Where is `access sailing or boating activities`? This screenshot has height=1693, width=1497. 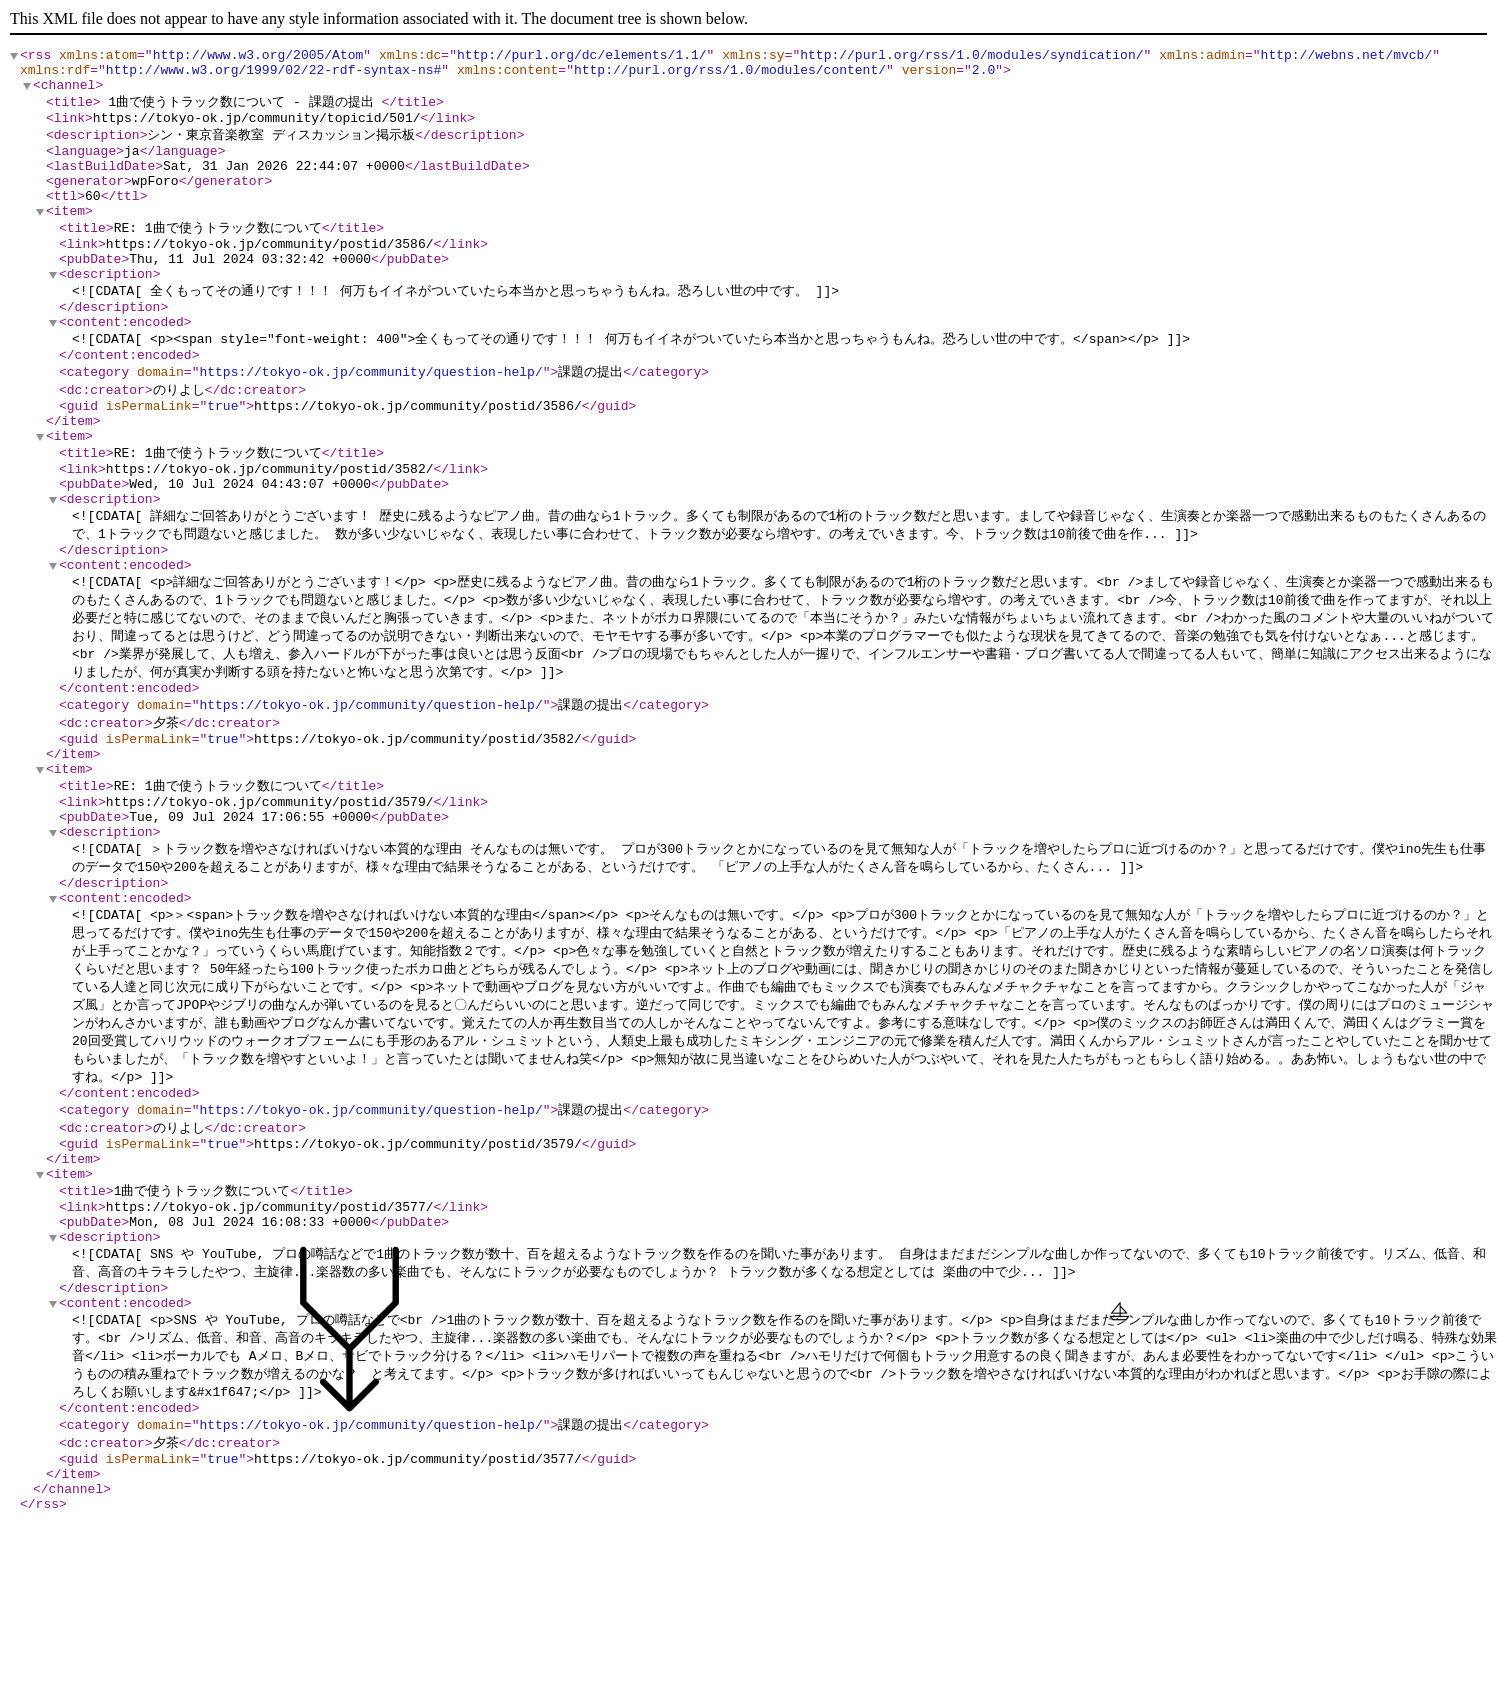 access sailing or boating activities is located at coordinates (1119, 1312).